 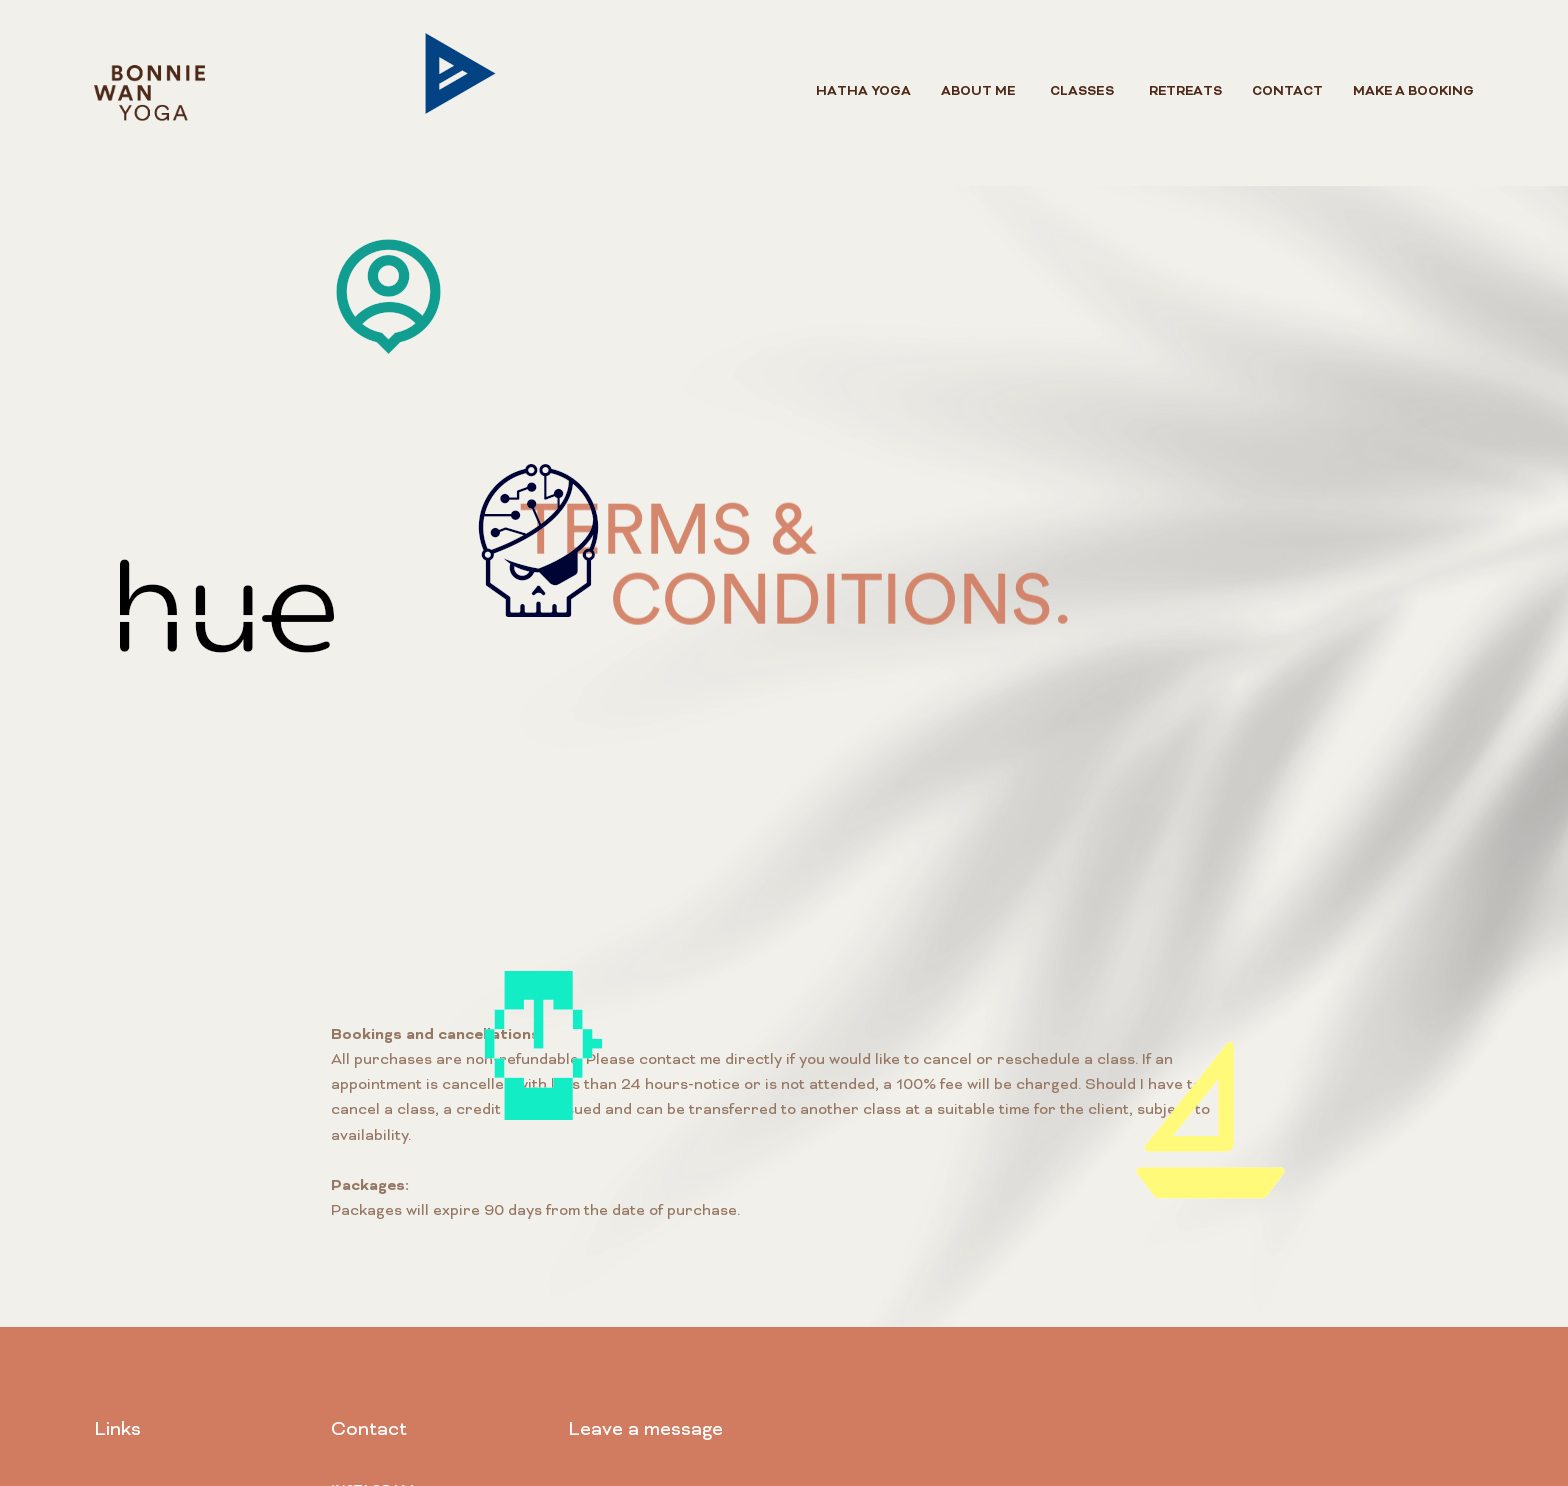 I want to click on open Philips Hue smart lighting app, so click(x=227, y=606).